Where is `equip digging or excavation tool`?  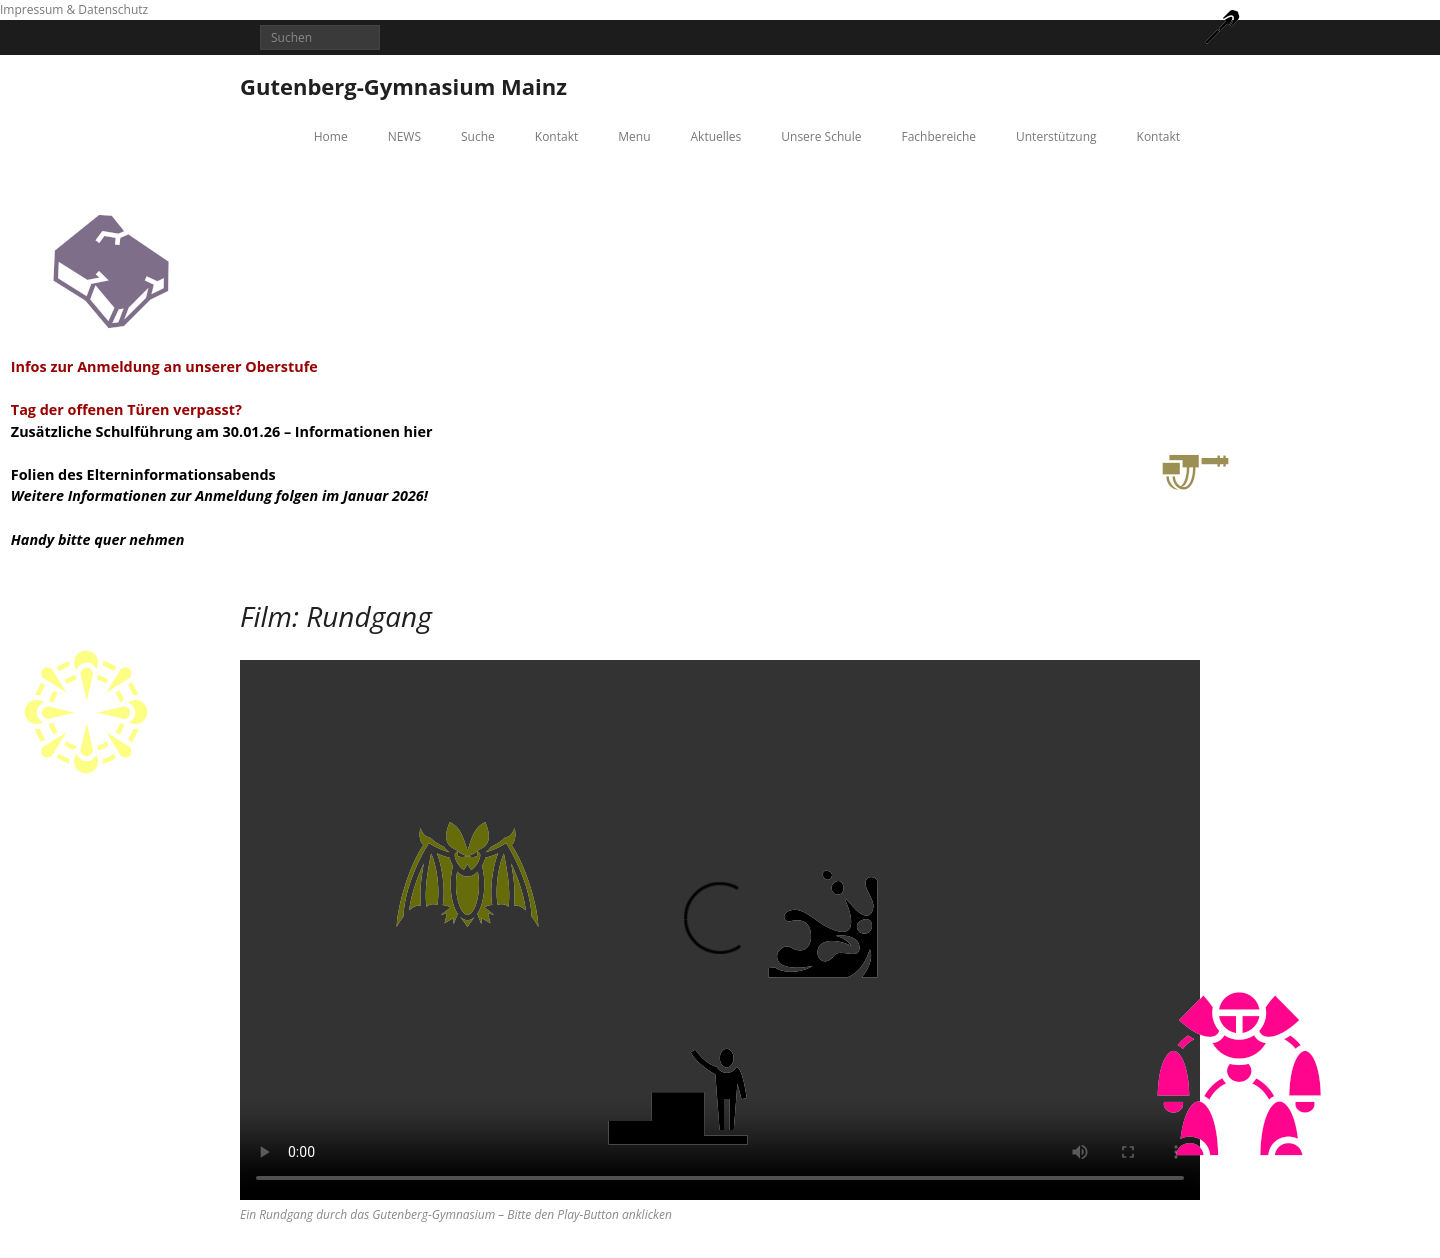 equip digging or excavation tool is located at coordinates (1222, 27).